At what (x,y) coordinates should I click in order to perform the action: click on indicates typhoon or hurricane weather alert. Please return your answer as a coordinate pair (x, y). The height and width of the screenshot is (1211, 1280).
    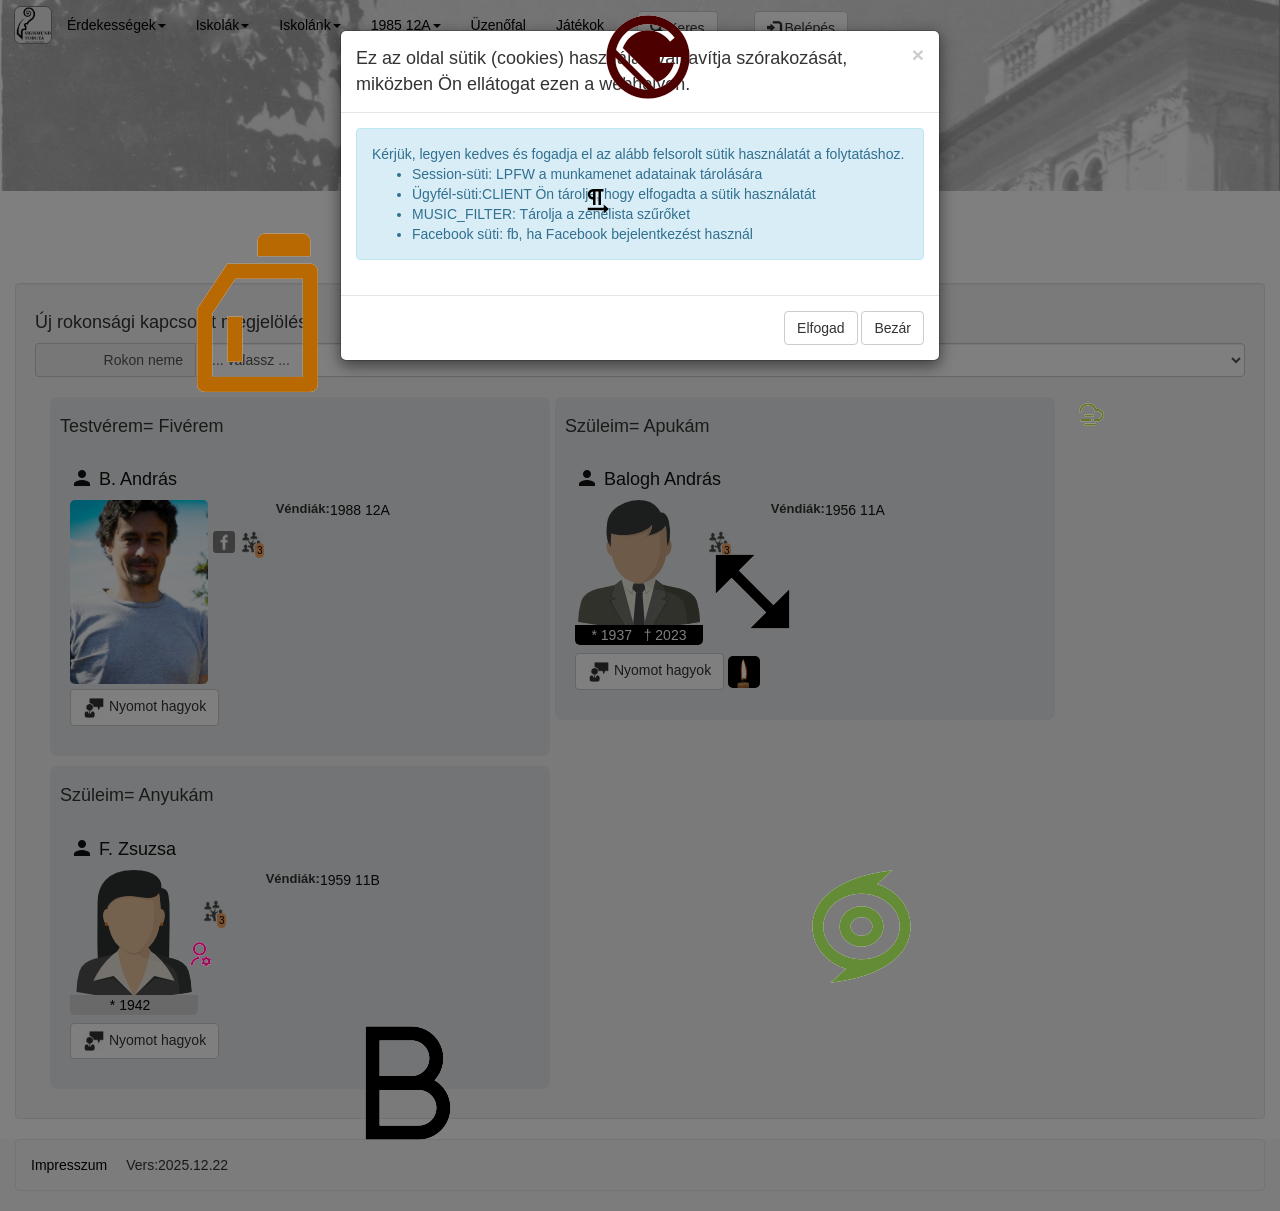
    Looking at the image, I should click on (861, 926).